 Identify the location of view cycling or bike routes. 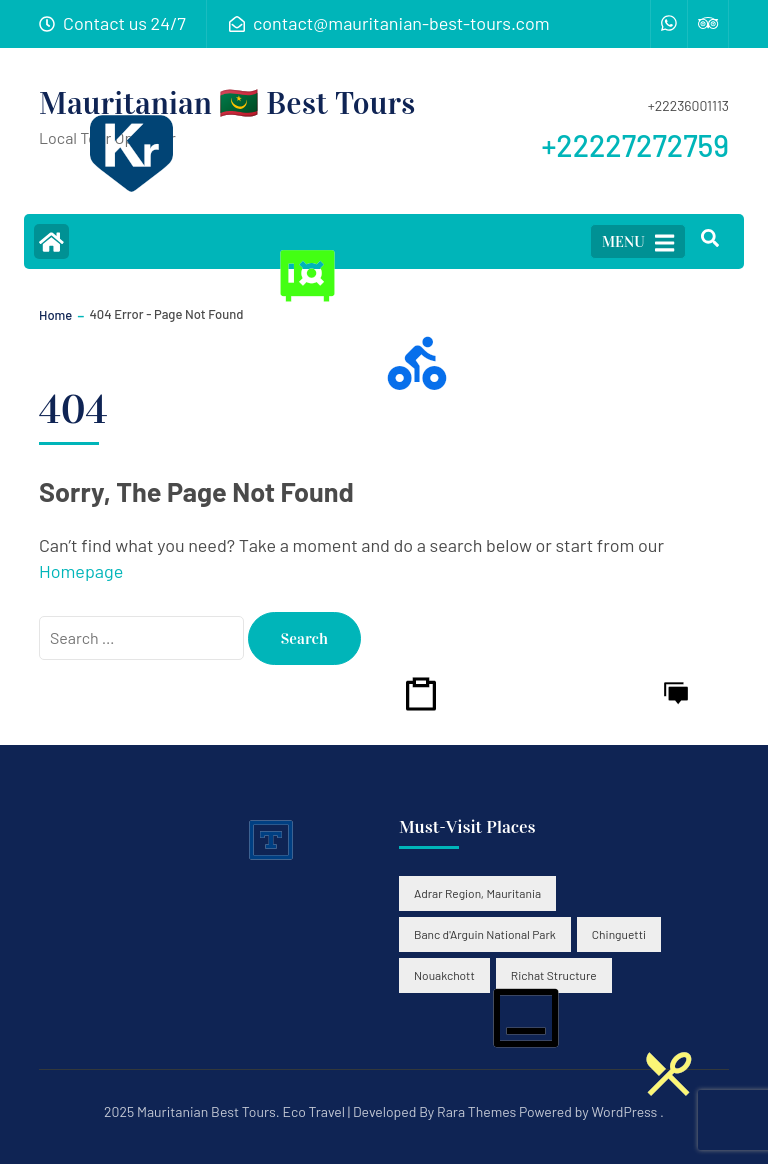
(417, 366).